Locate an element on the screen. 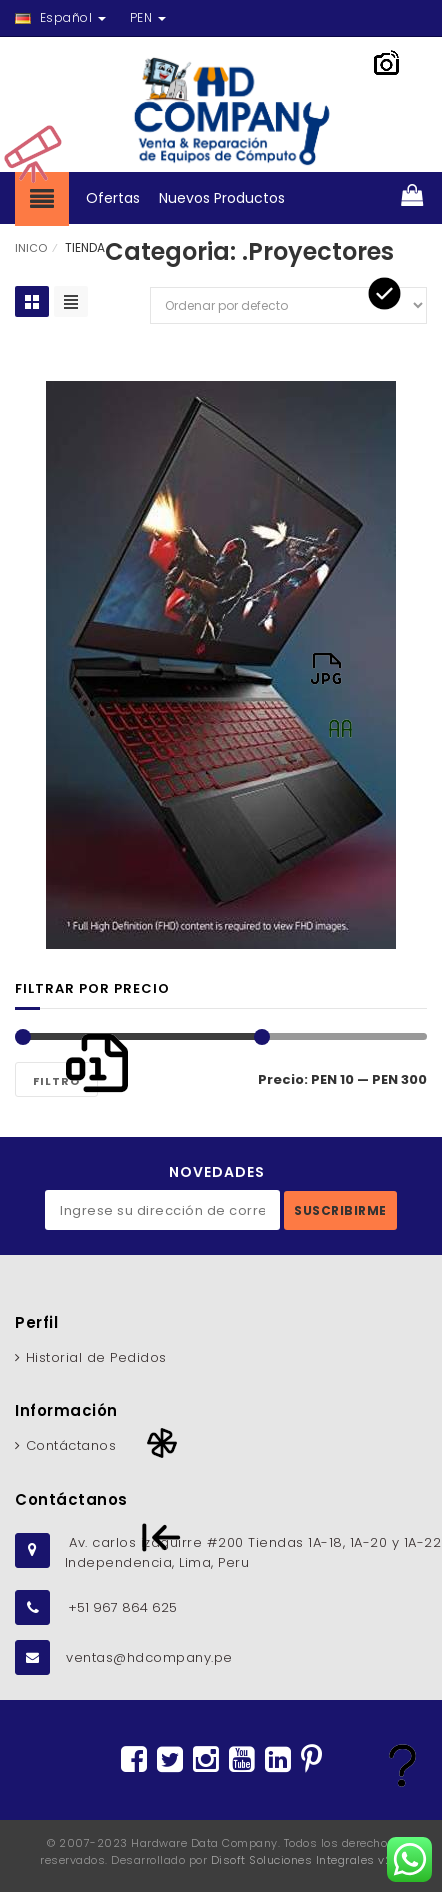  indicates successful completion or confirmation is located at coordinates (384, 293).